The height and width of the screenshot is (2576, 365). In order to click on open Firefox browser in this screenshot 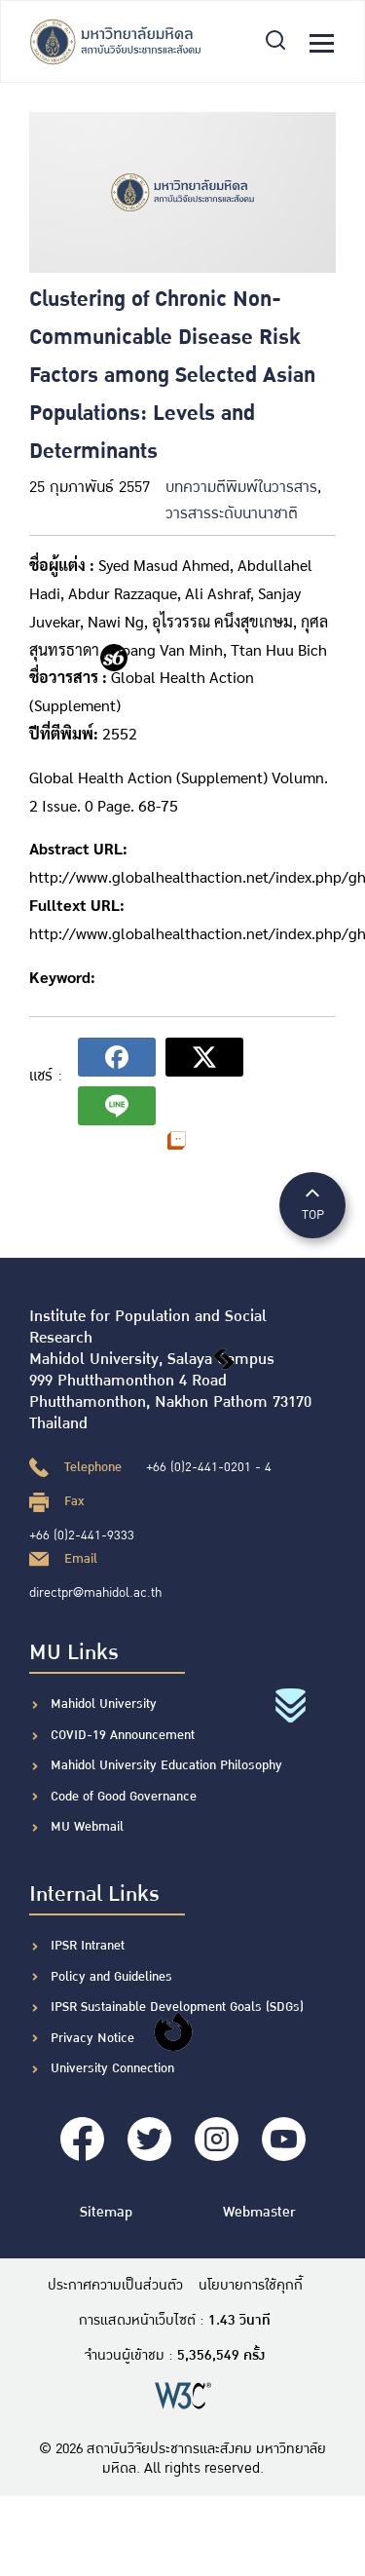, I will do `click(173, 2031)`.